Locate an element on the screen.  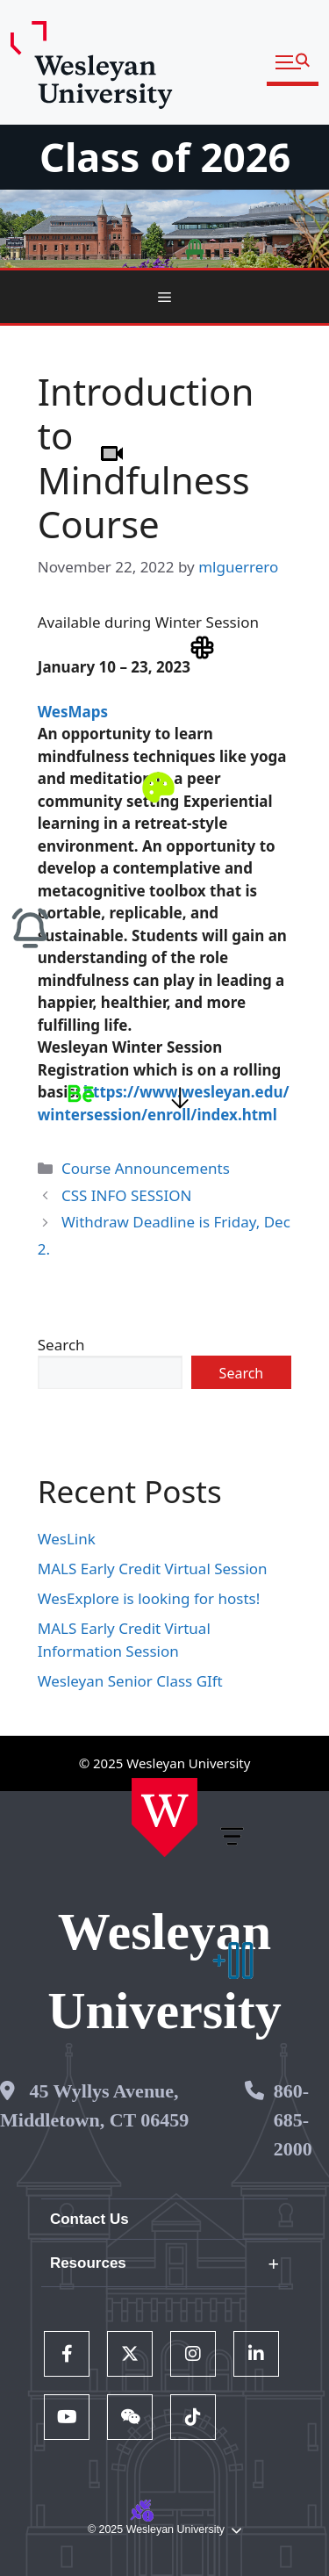
scroll down or view more content is located at coordinates (180, 1097).